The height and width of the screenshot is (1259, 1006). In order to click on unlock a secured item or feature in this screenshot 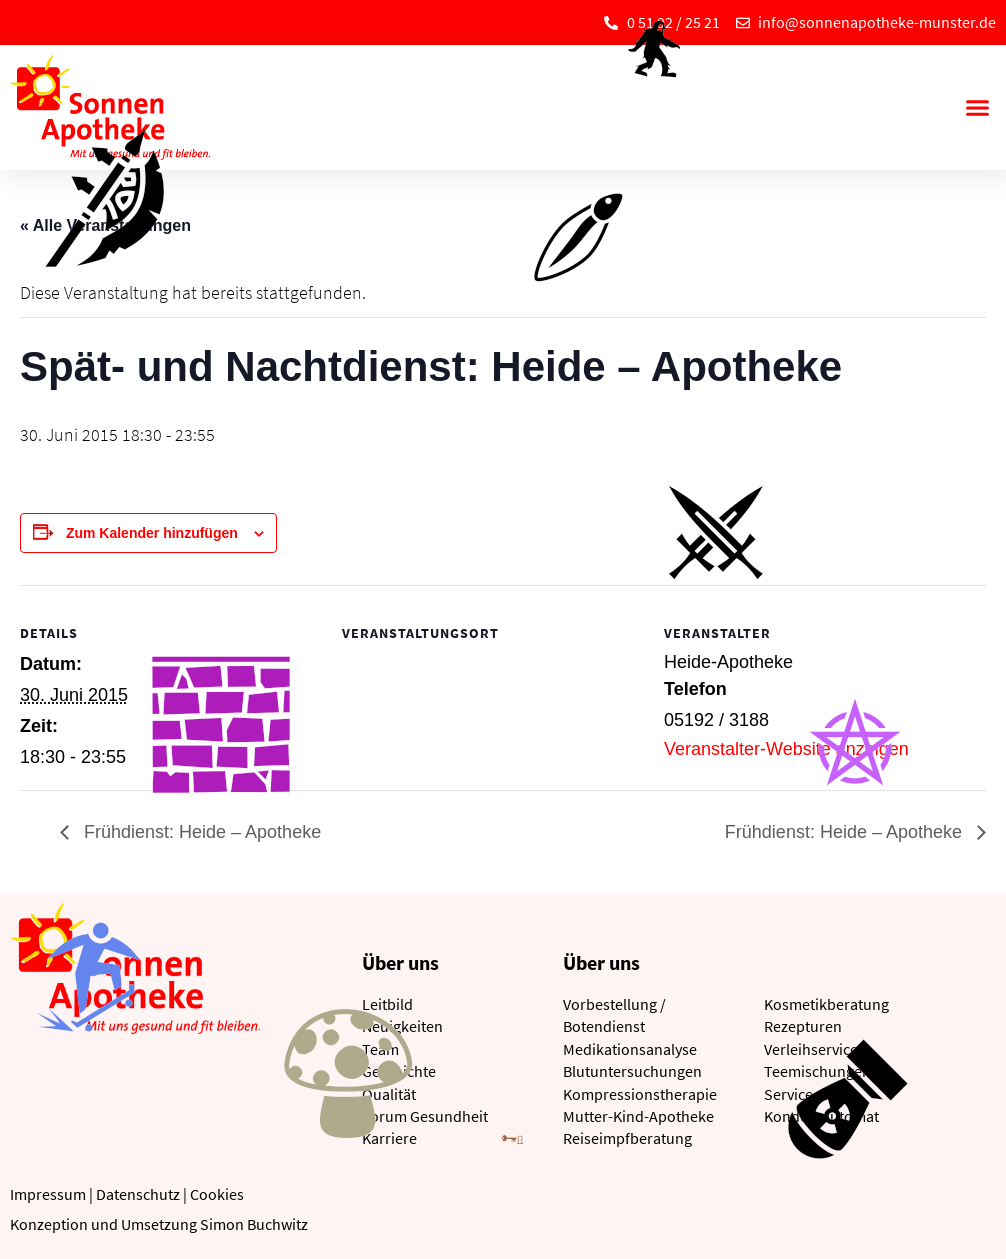, I will do `click(512, 1139)`.